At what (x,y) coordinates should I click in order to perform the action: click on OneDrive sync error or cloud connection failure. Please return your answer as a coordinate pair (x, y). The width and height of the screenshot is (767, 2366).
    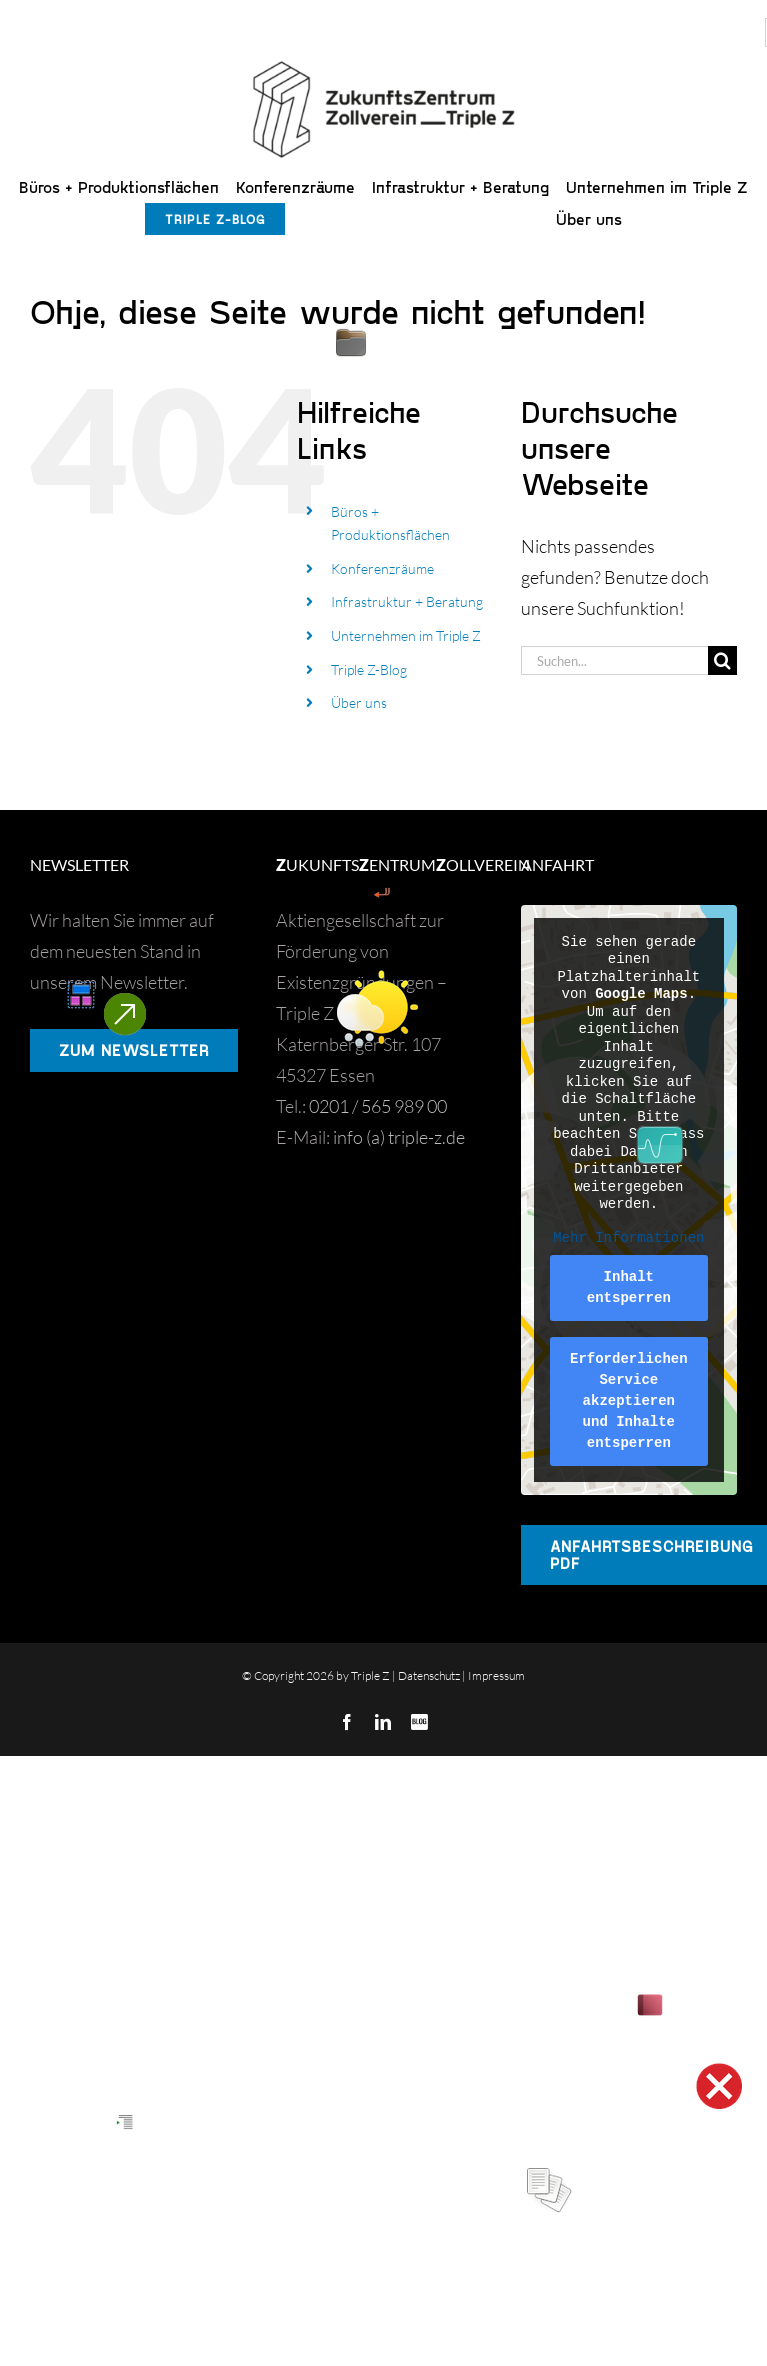
    Looking at the image, I should click on (701, 2068).